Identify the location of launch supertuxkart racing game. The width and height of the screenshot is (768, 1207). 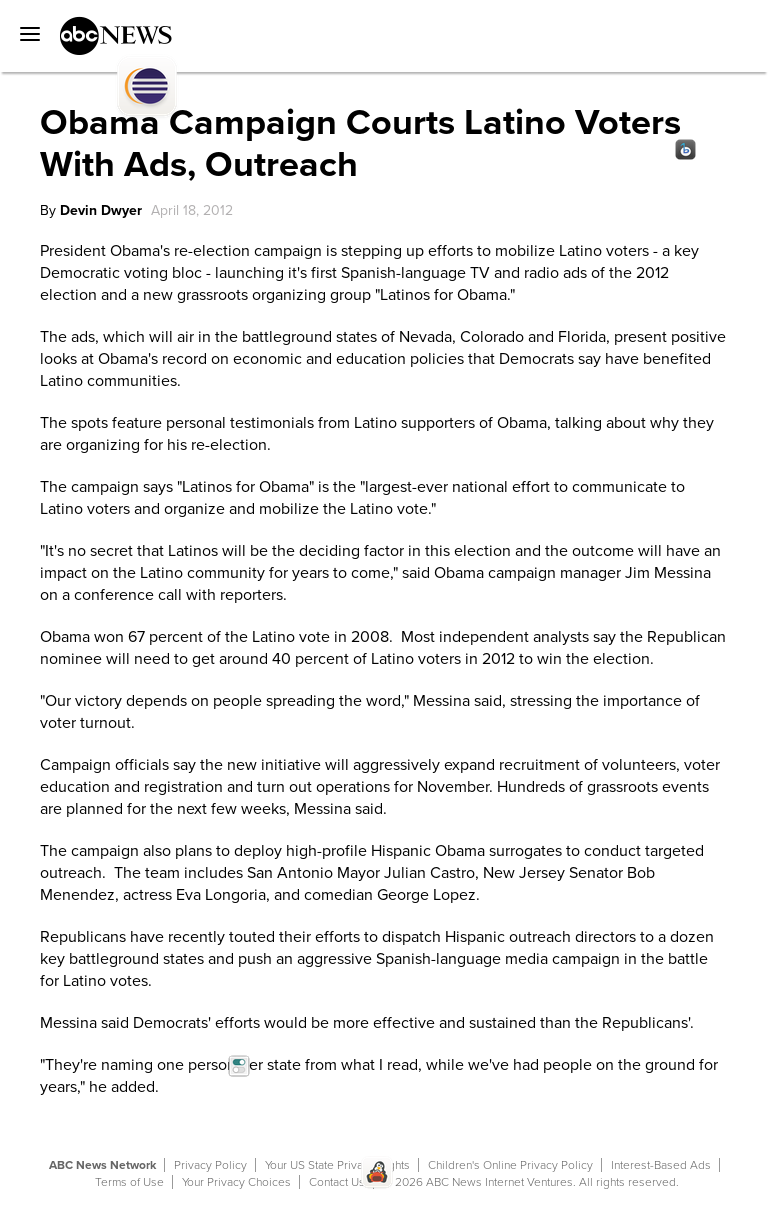
(377, 1172).